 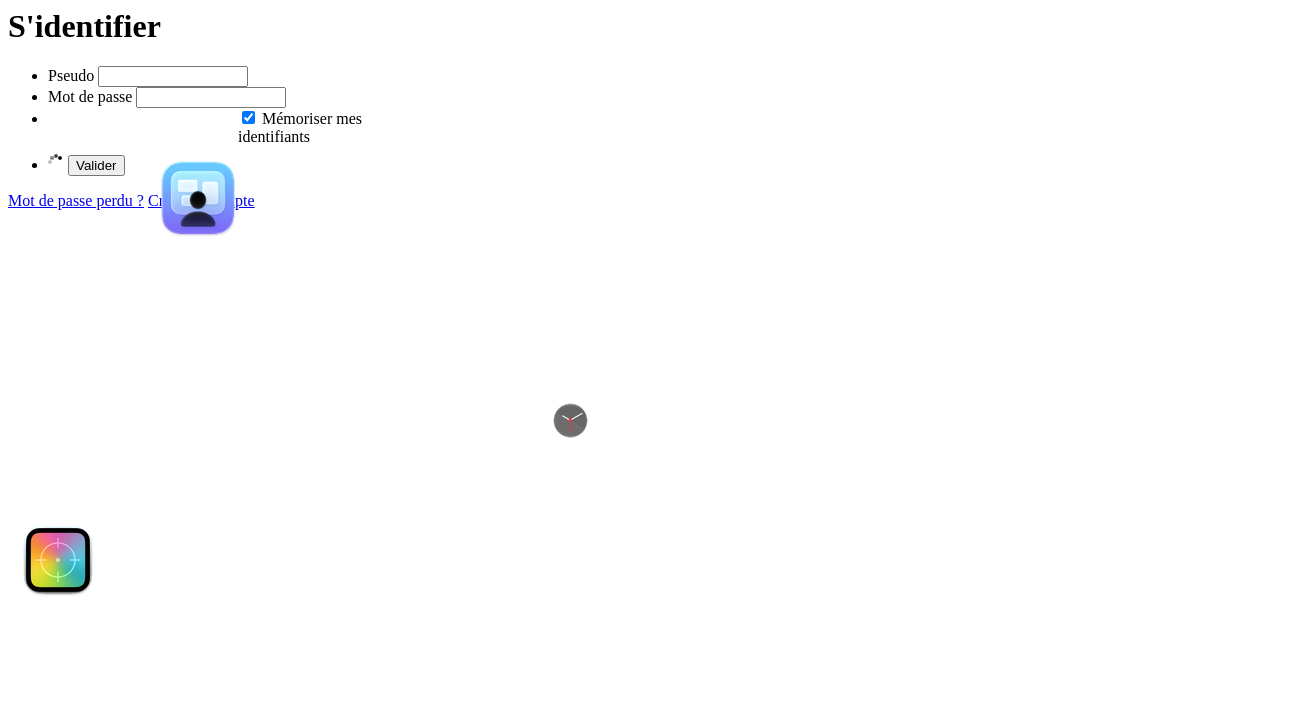 I want to click on open the screen sharing app, so click(x=198, y=198).